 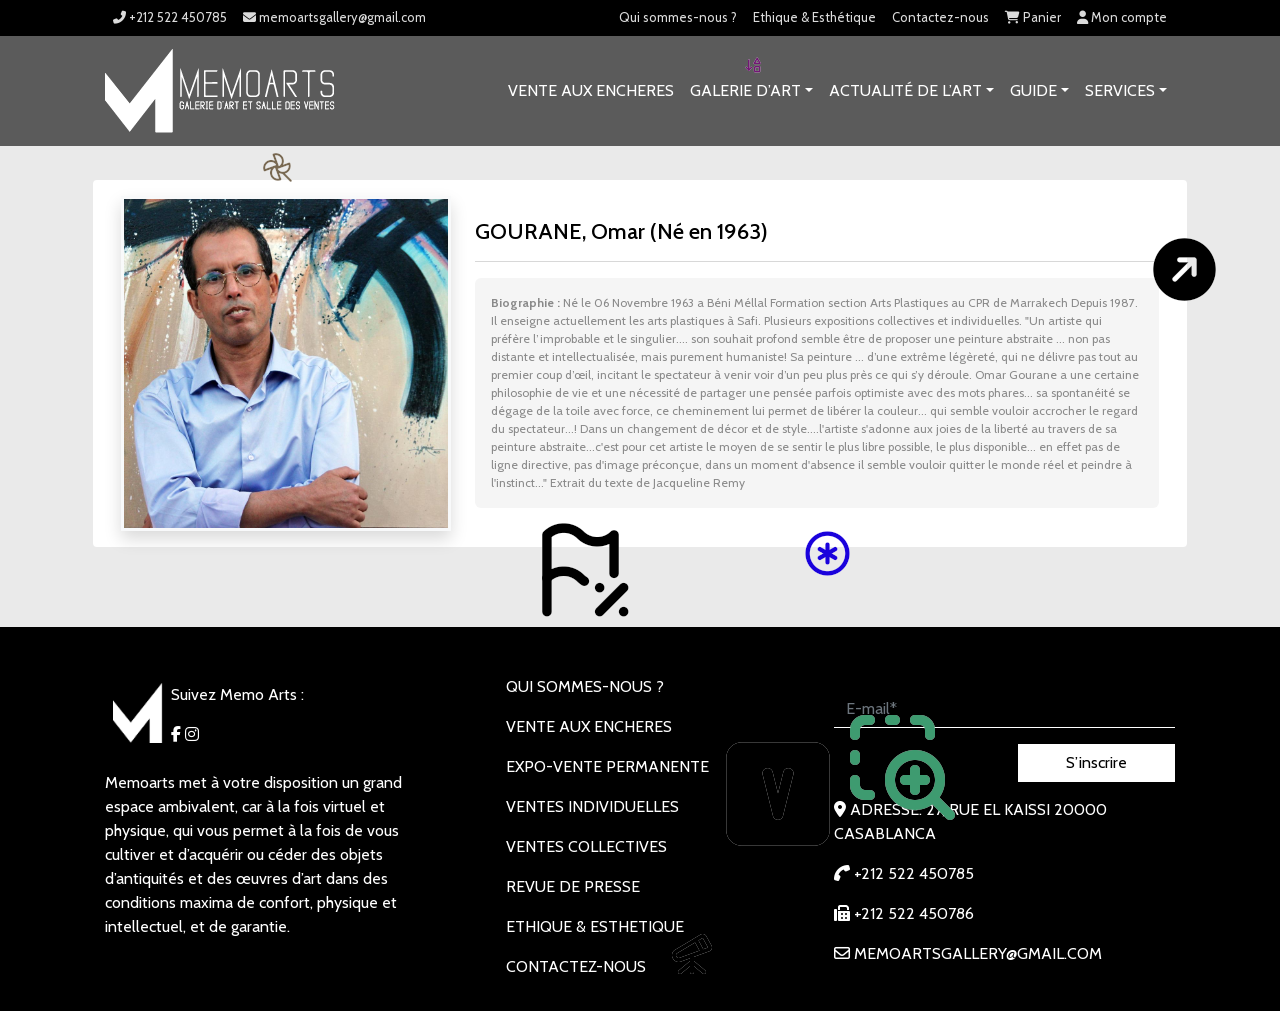 I want to click on open link in new tab or window, so click(x=1184, y=269).